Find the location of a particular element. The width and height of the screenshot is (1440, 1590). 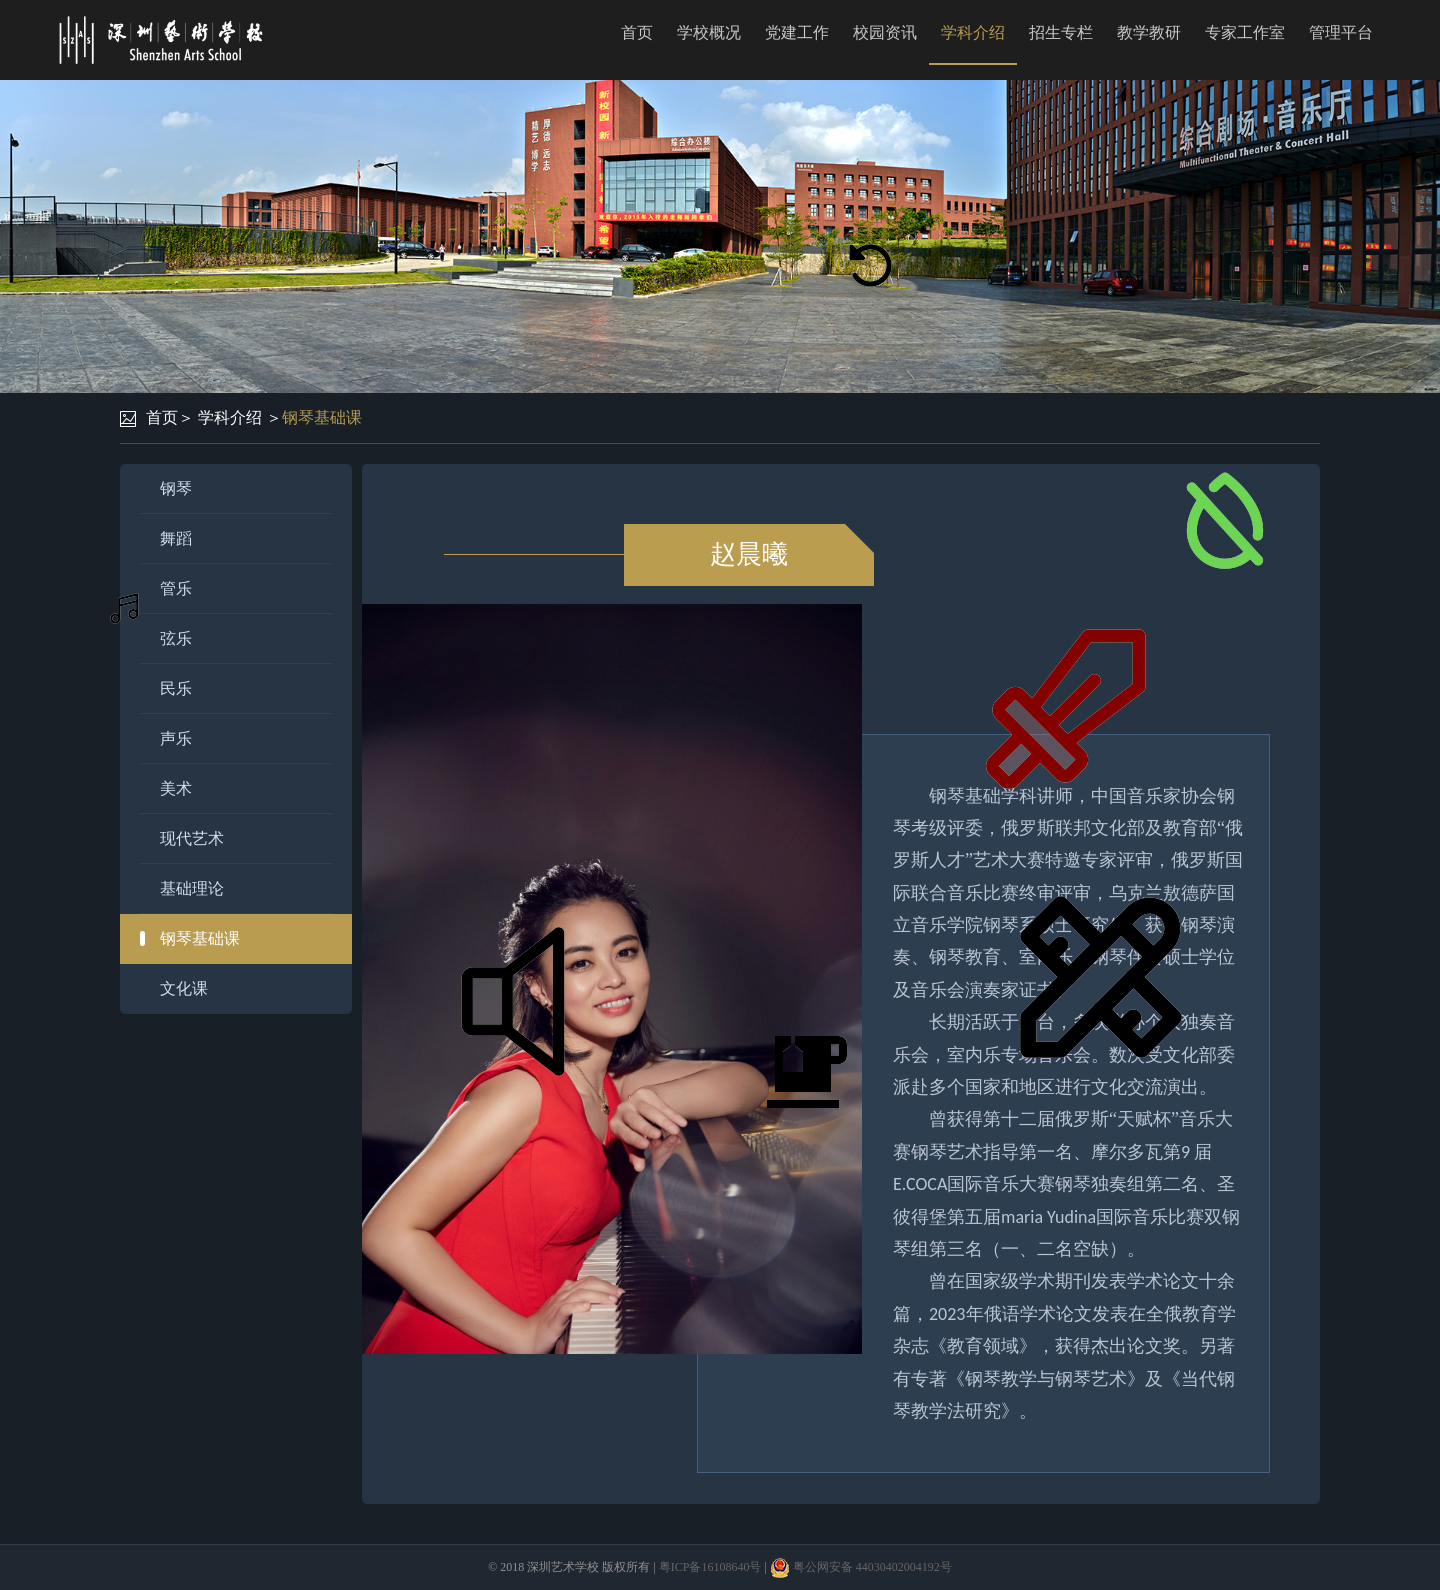

undo the last action is located at coordinates (870, 265).